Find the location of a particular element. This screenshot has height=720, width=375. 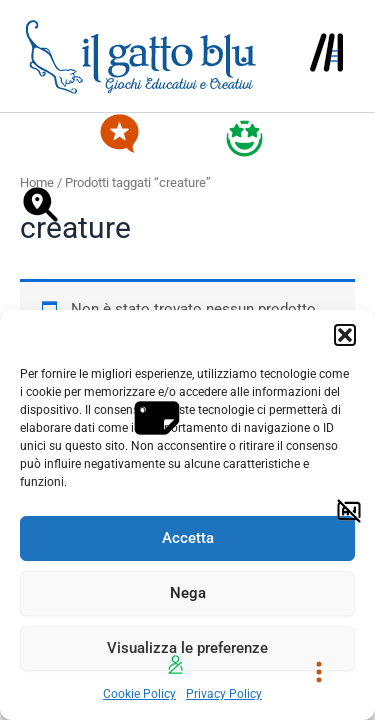

fasten seatbelt reminder is located at coordinates (175, 664).